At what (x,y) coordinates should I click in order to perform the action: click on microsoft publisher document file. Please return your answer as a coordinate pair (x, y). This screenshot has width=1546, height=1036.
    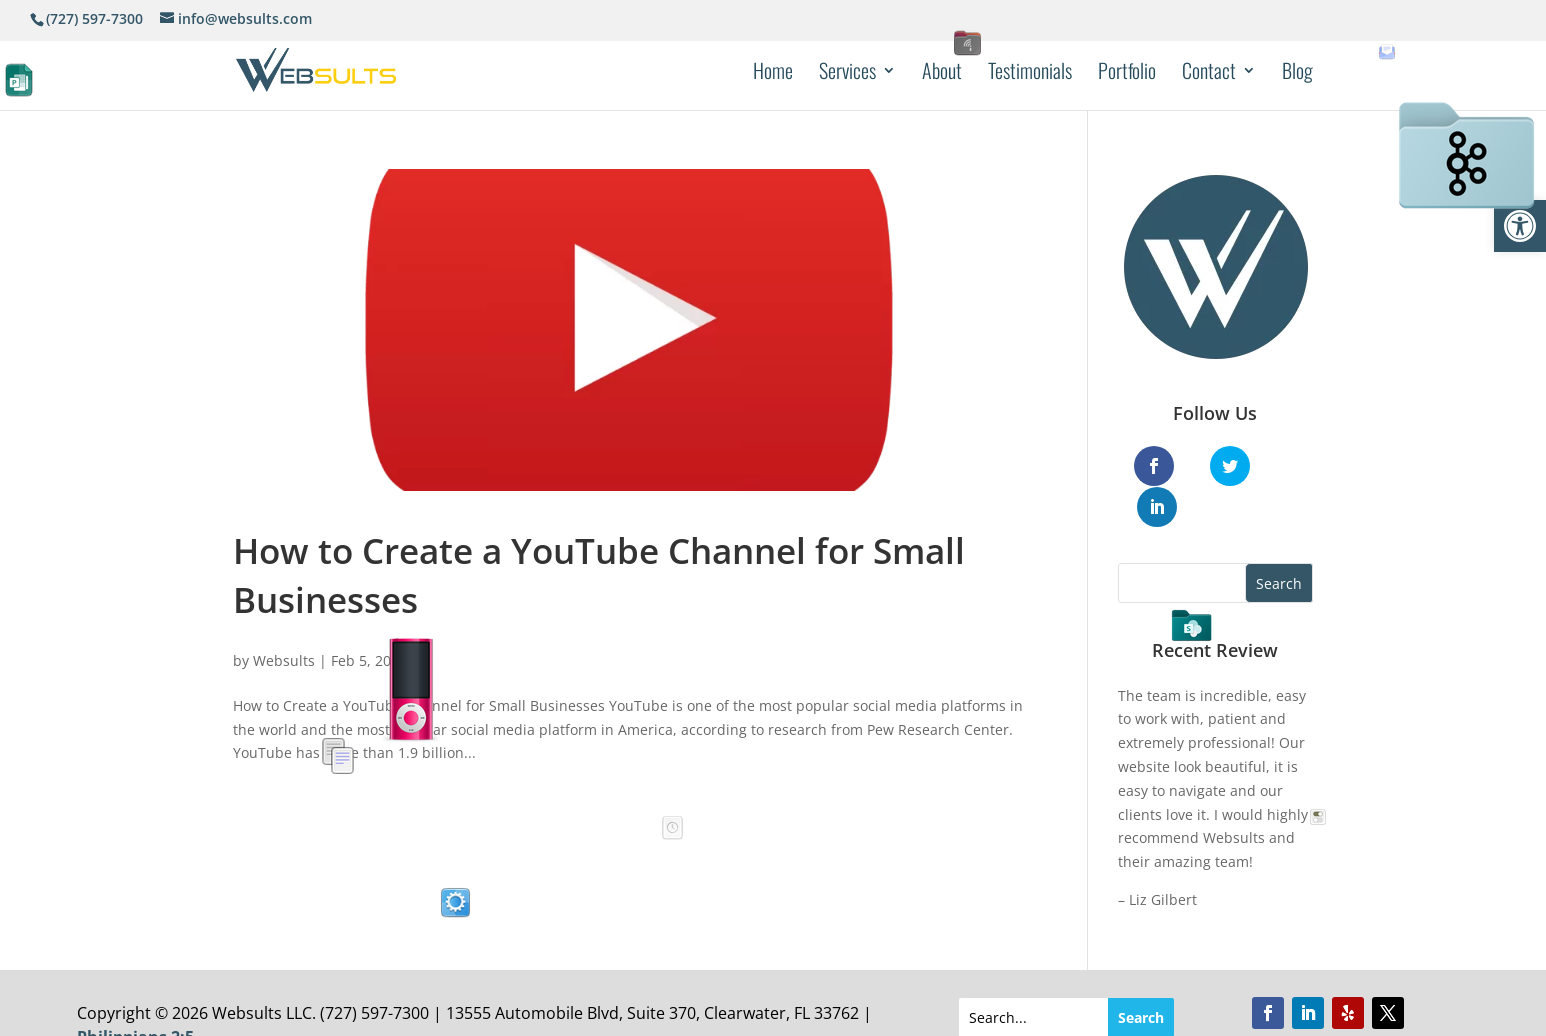
    Looking at the image, I should click on (19, 80).